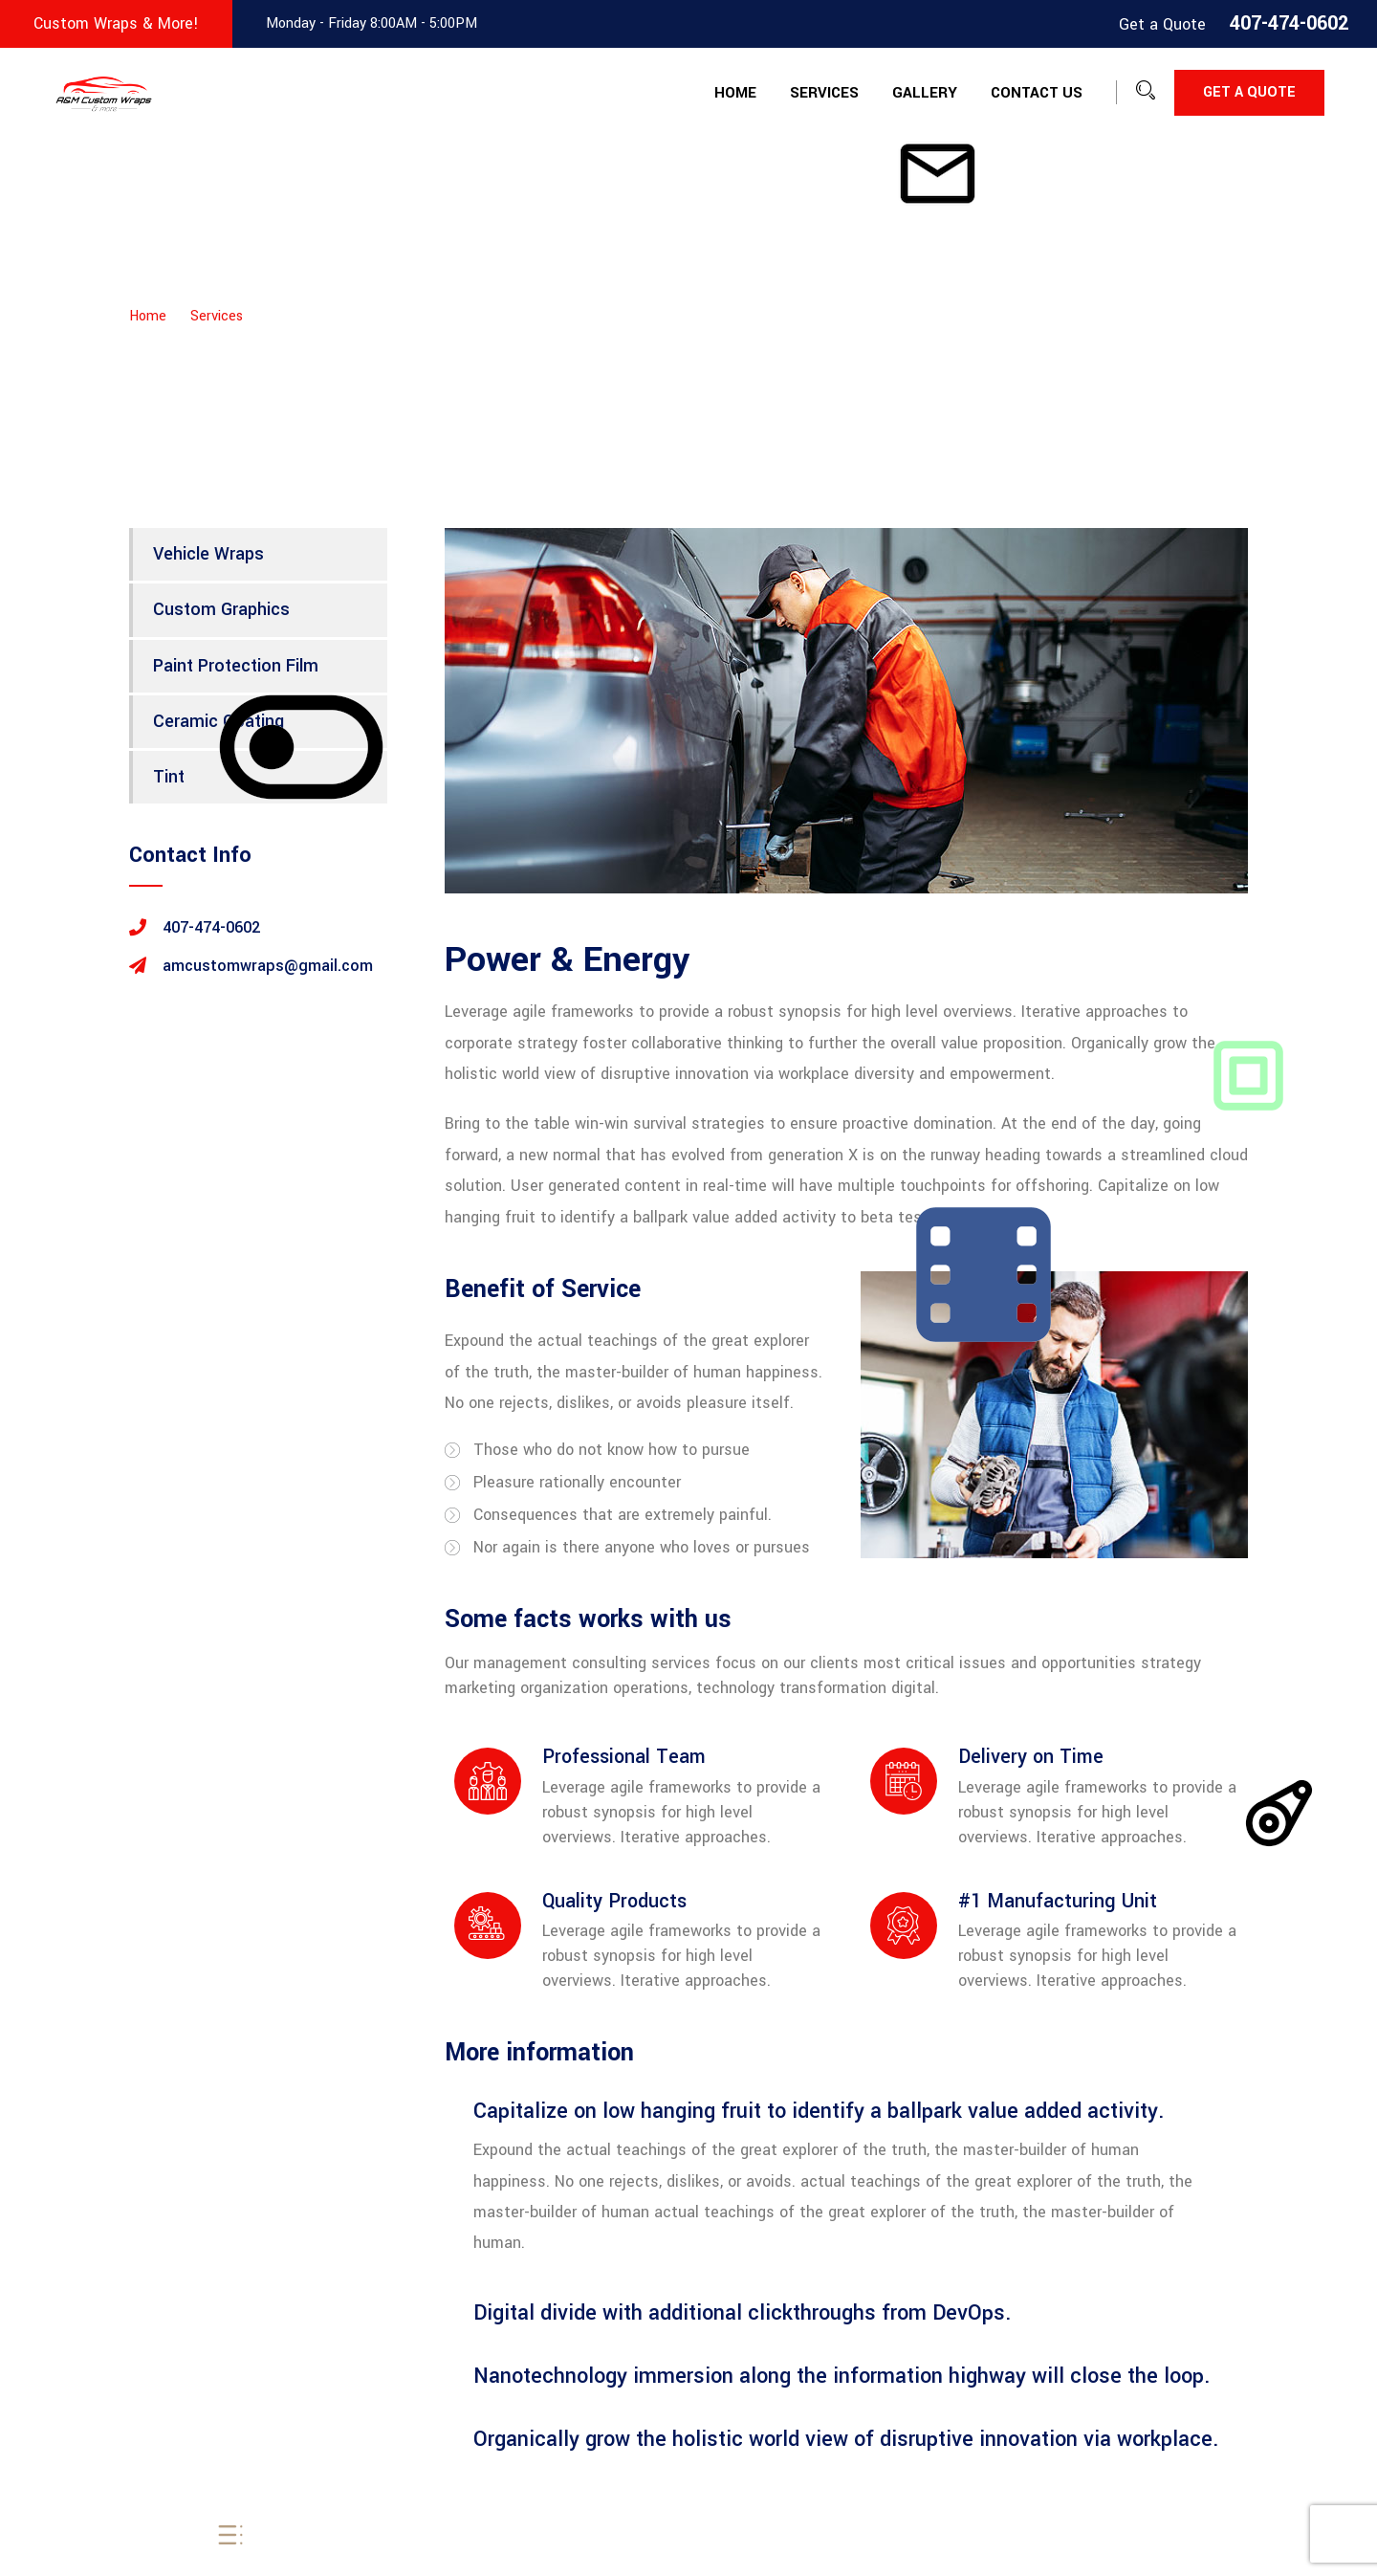 Image resolution: width=1377 pixels, height=2576 pixels. I want to click on access video or film content, so click(983, 1274).